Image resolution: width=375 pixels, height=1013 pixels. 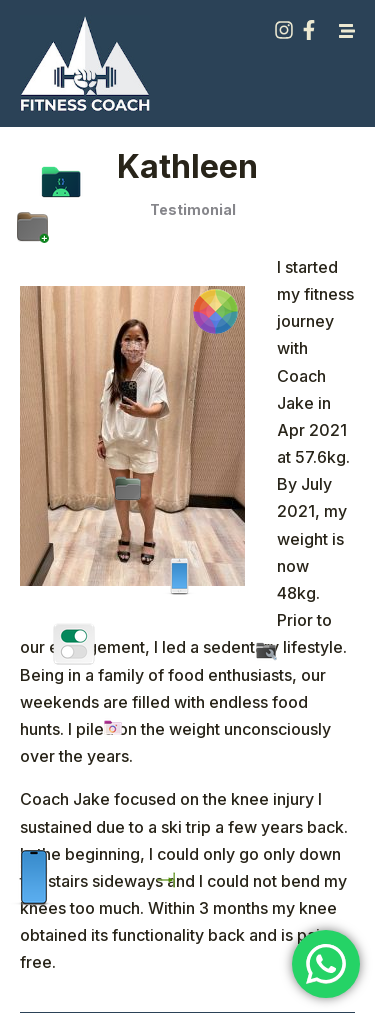 I want to click on create a new folder, so click(x=32, y=226).